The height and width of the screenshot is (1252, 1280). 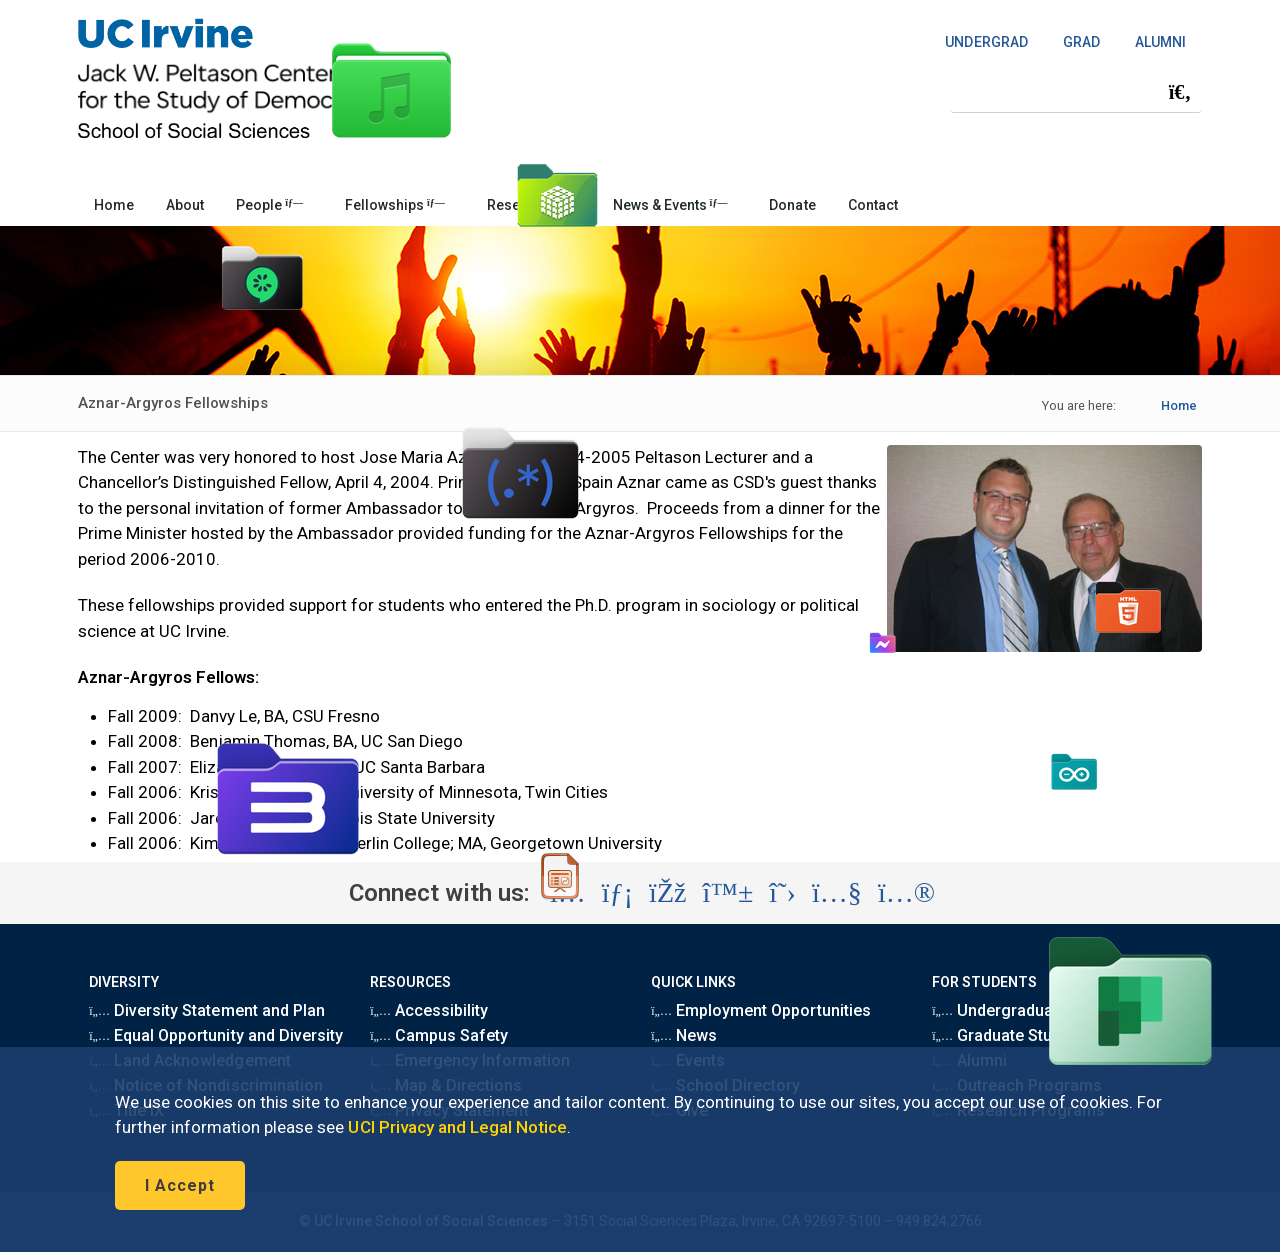 I want to click on libreoffice impress presentation template file, so click(x=560, y=876).